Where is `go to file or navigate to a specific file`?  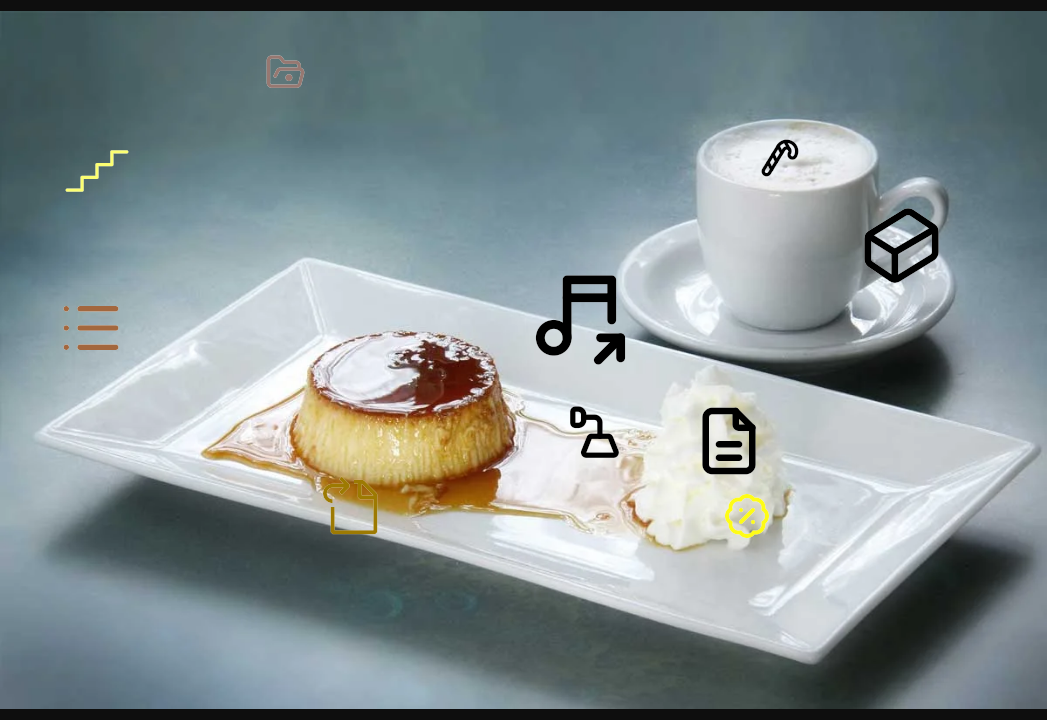
go to file or navigate to a specific file is located at coordinates (354, 507).